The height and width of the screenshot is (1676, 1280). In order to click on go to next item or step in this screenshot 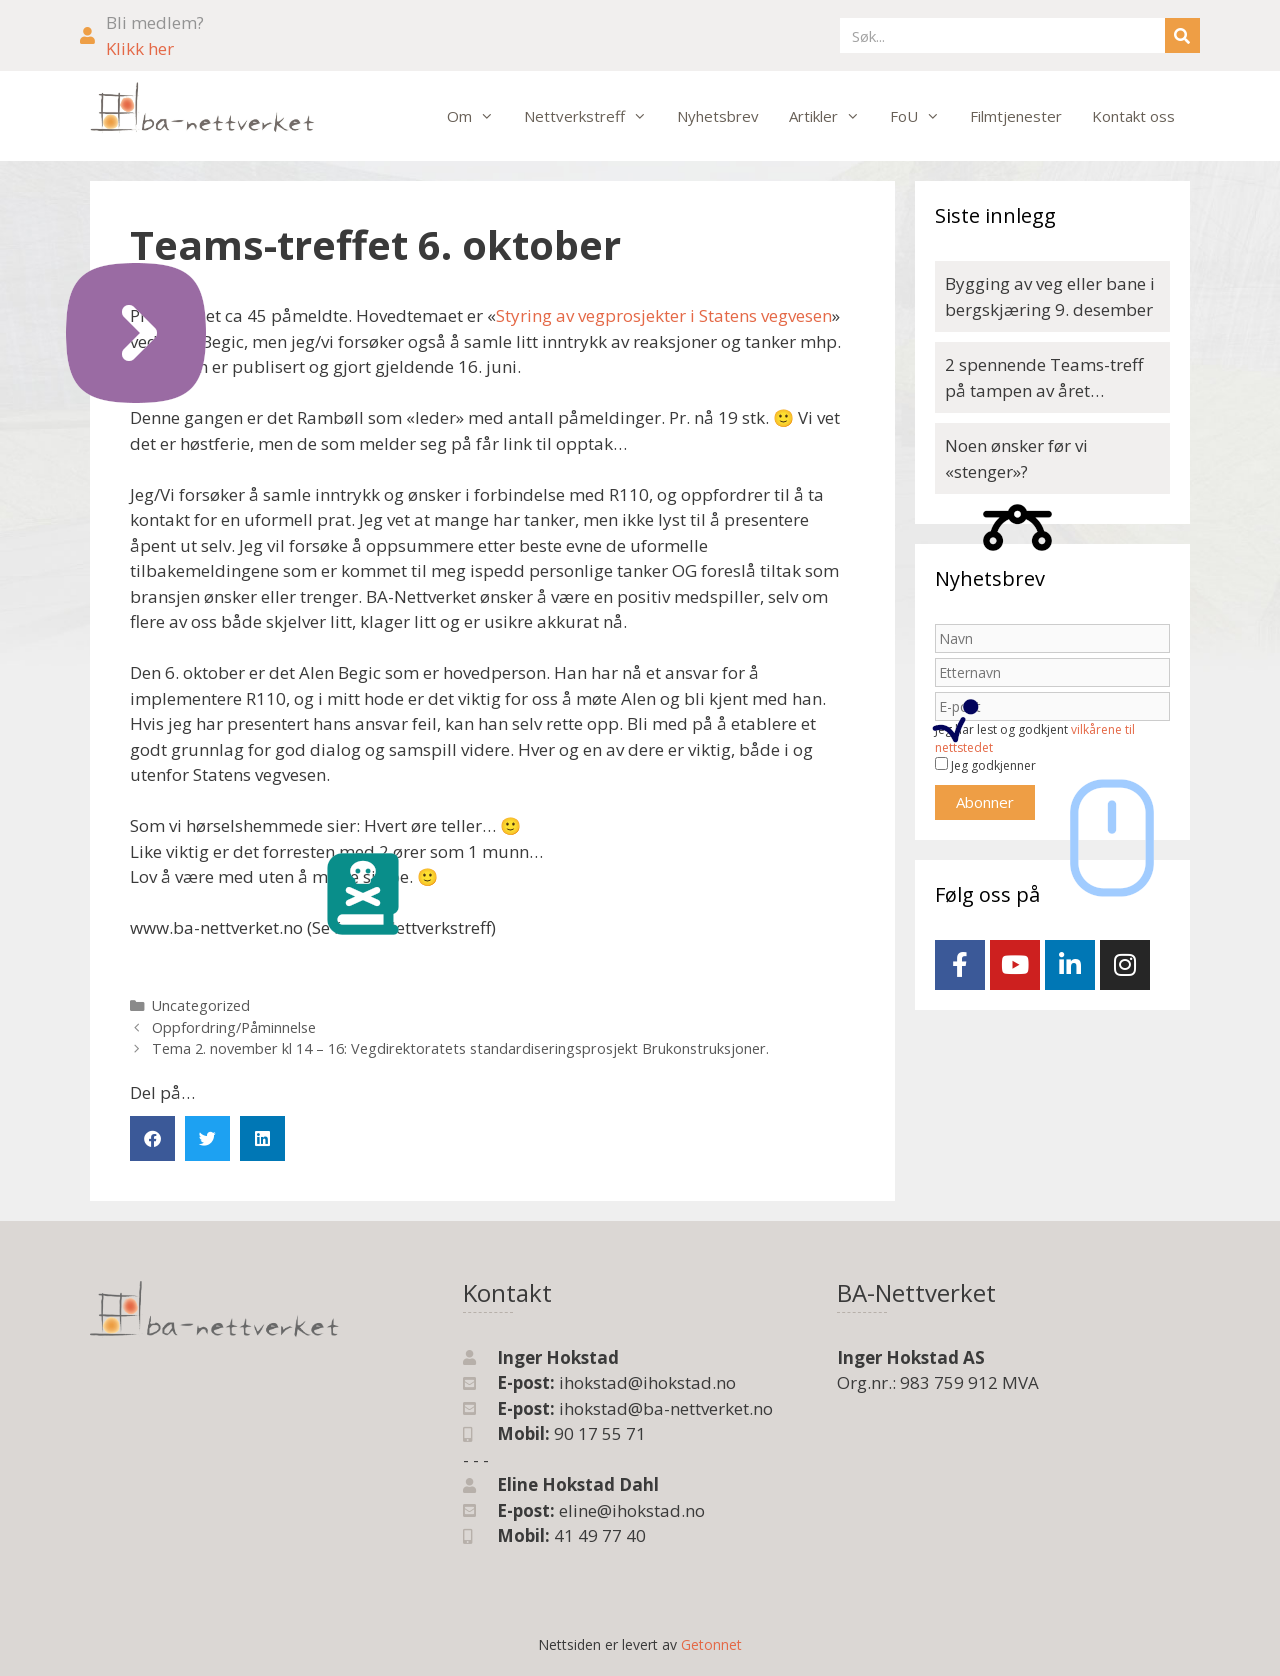, I will do `click(136, 333)`.